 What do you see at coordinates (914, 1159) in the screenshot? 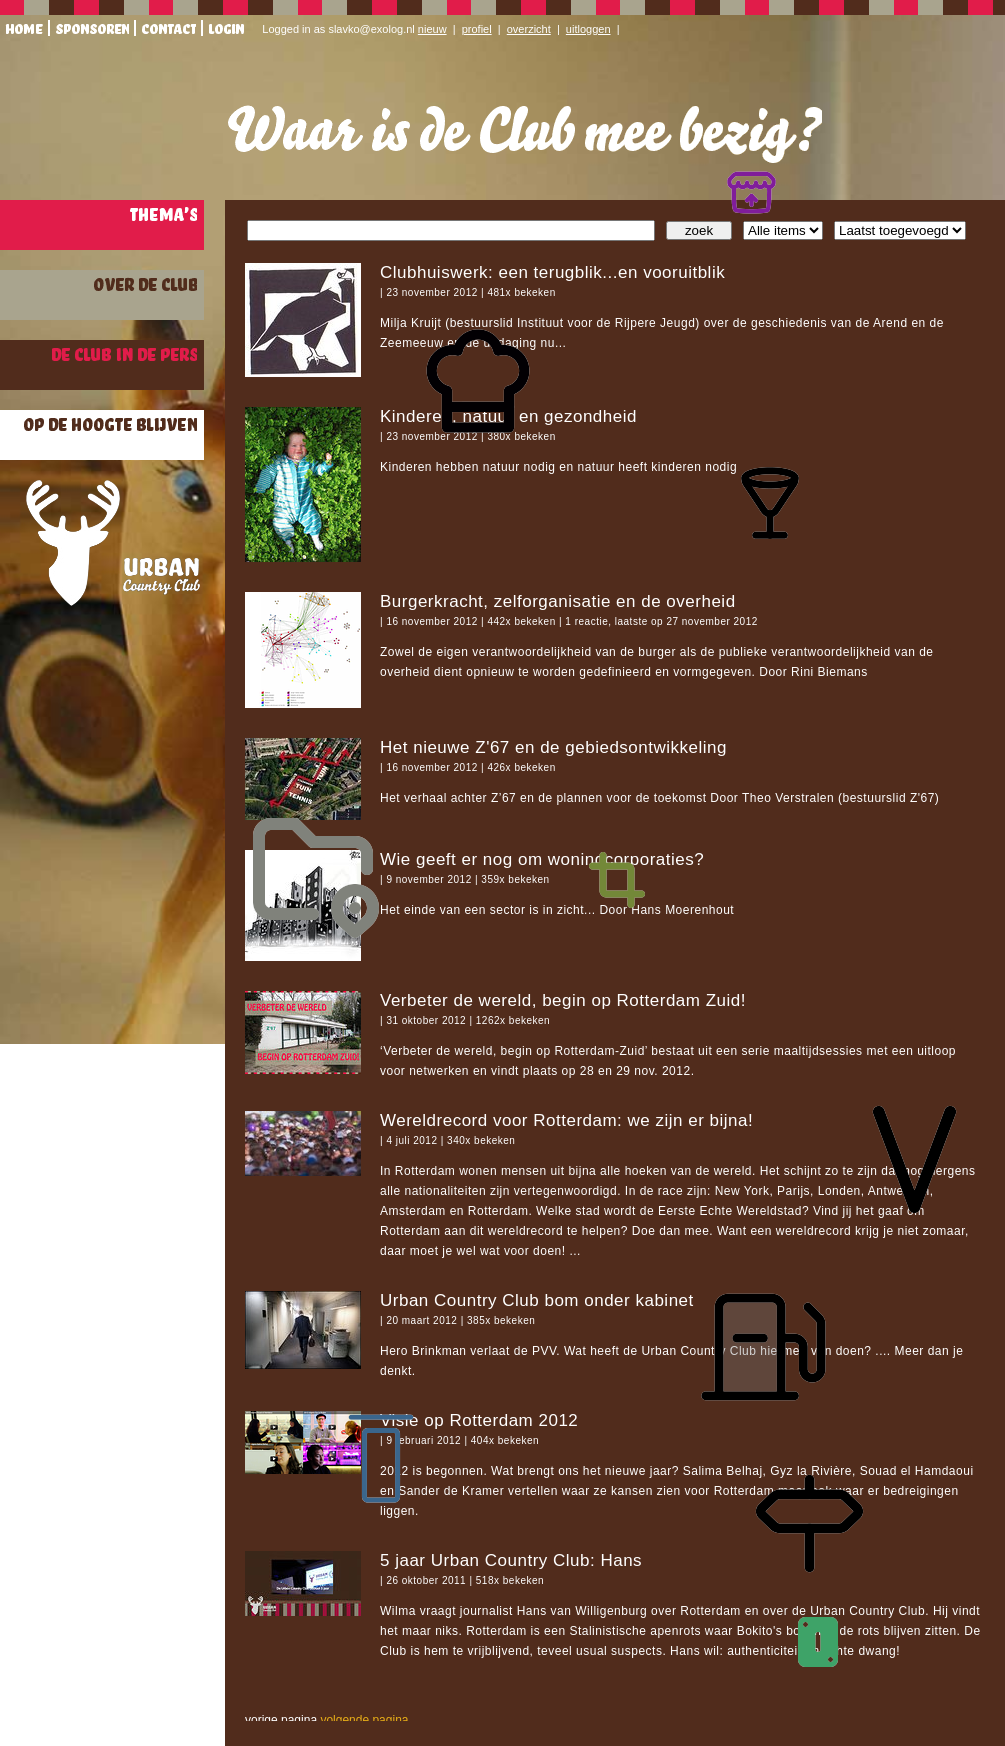
I see `indicates items starting with the letter V` at bounding box center [914, 1159].